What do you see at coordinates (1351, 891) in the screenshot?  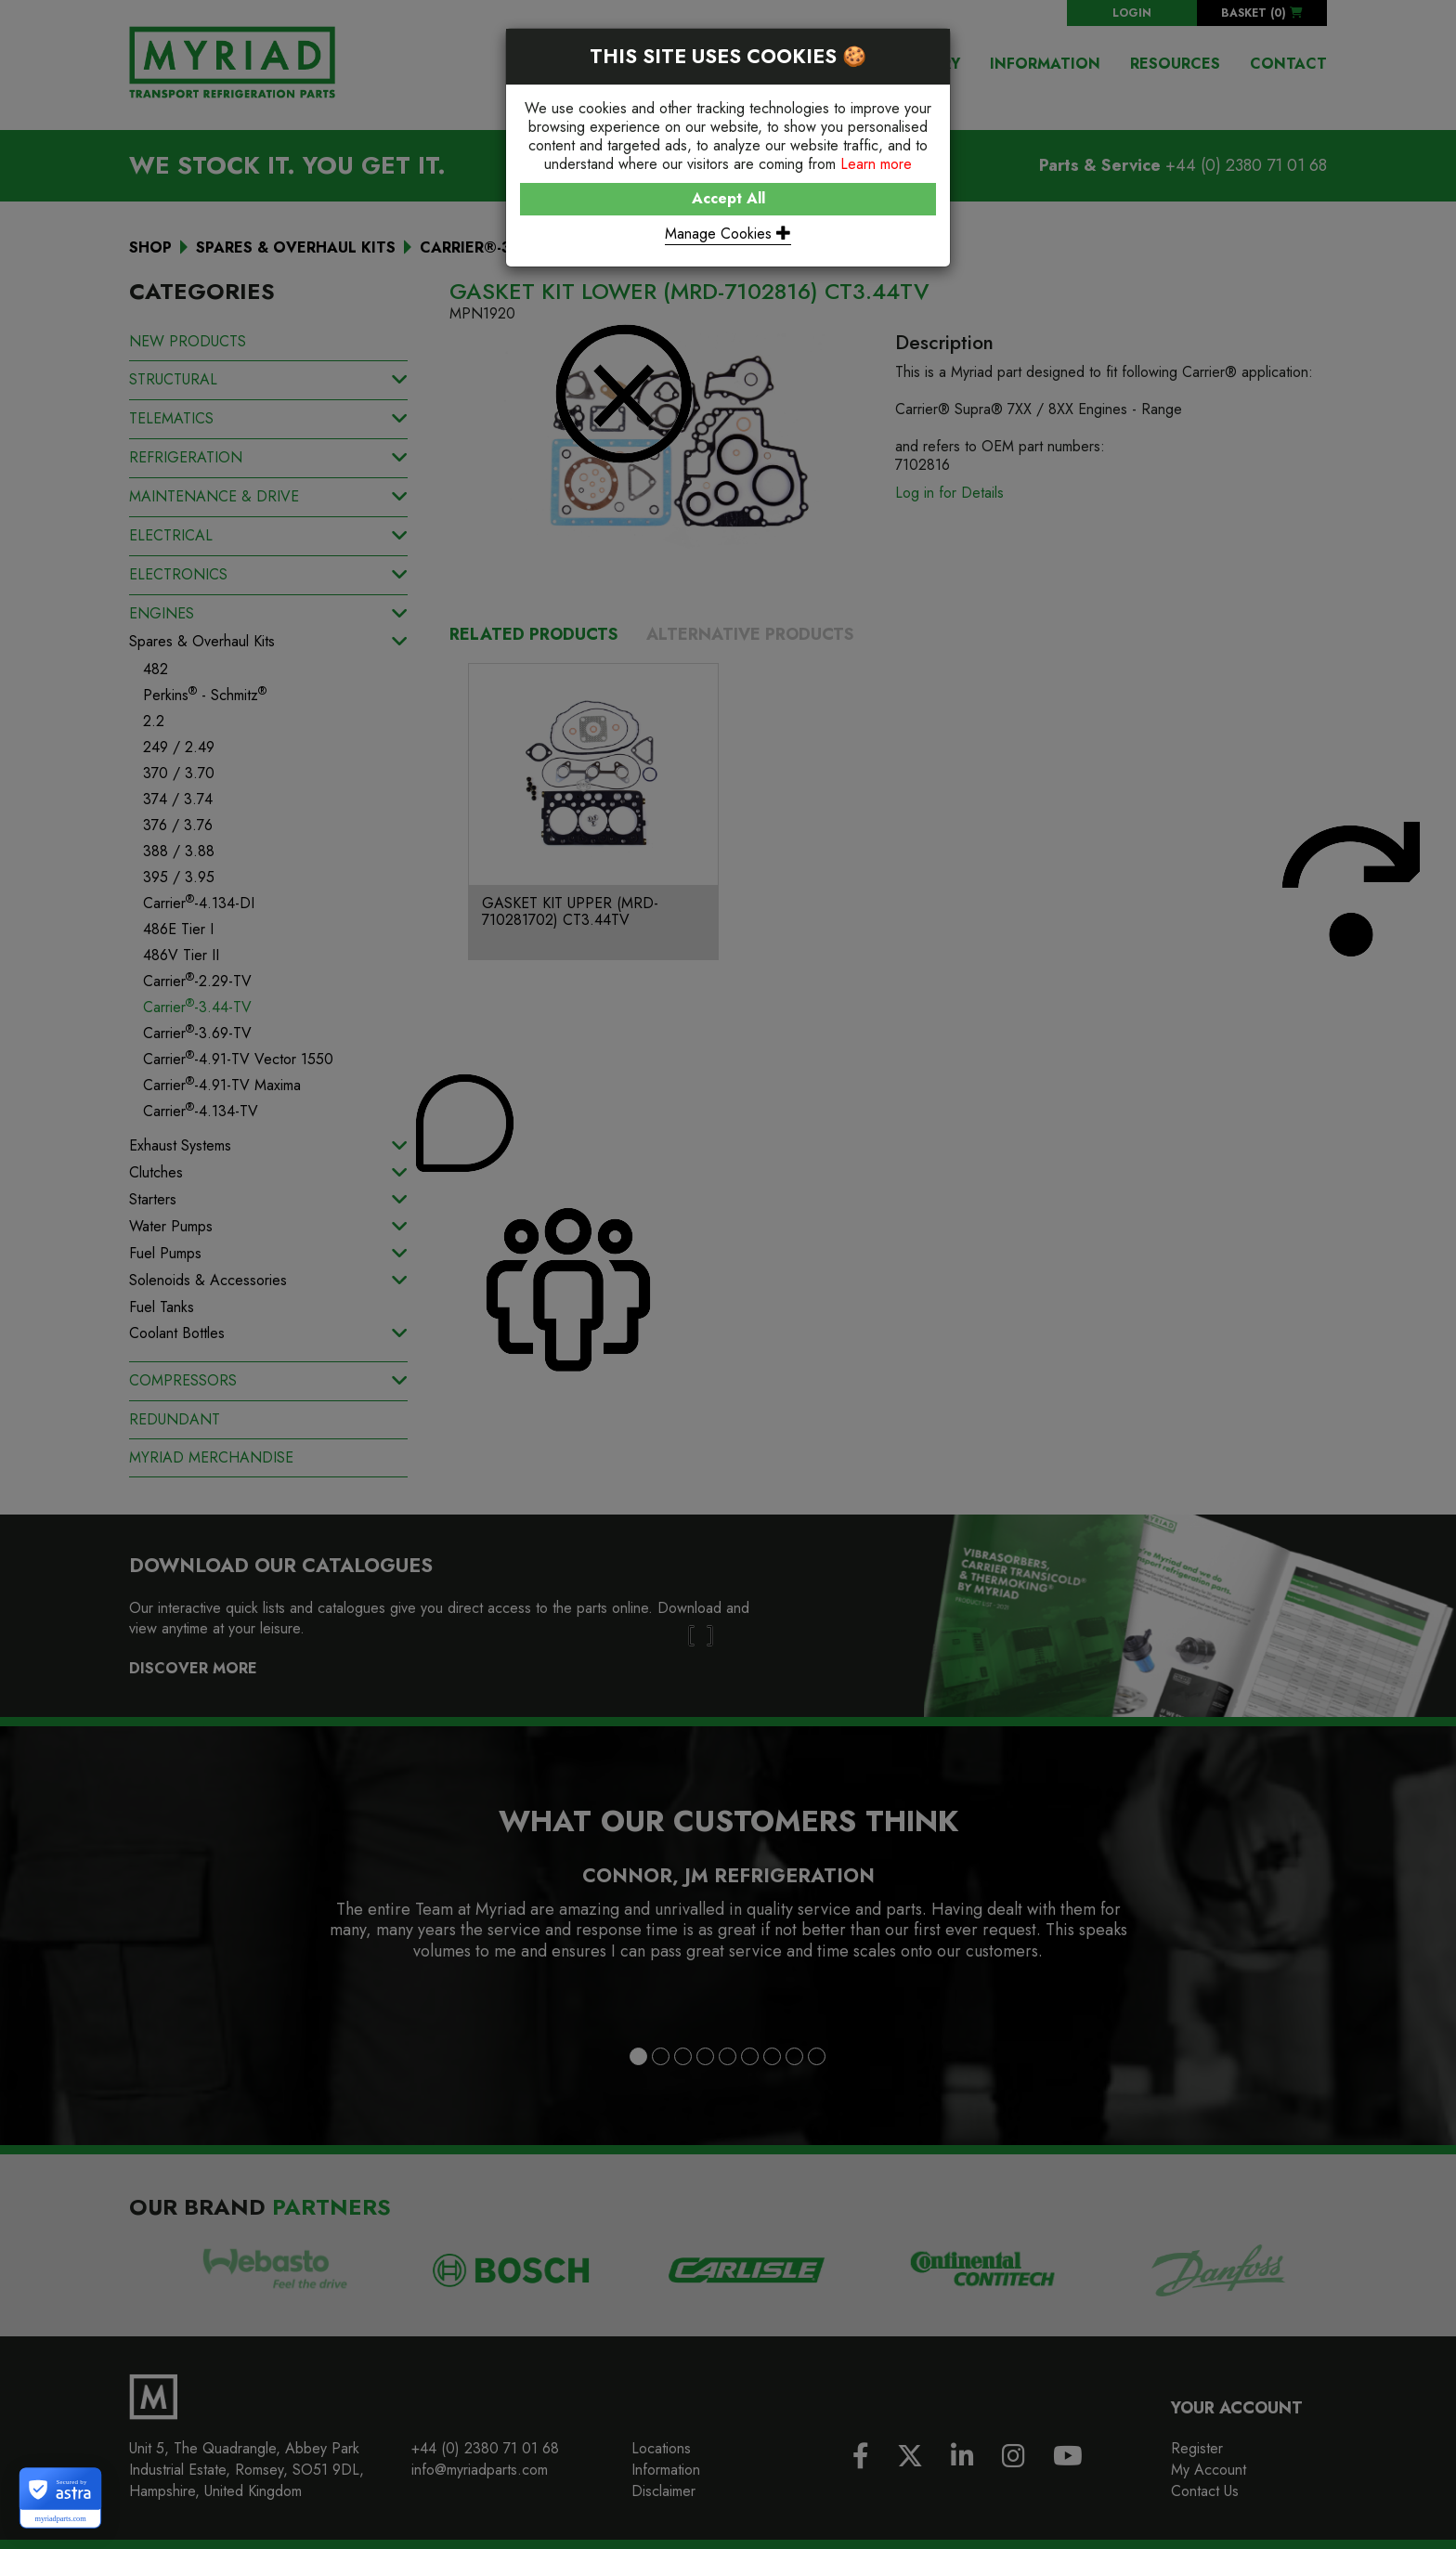 I see `step over the current line while debugging` at bounding box center [1351, 891].